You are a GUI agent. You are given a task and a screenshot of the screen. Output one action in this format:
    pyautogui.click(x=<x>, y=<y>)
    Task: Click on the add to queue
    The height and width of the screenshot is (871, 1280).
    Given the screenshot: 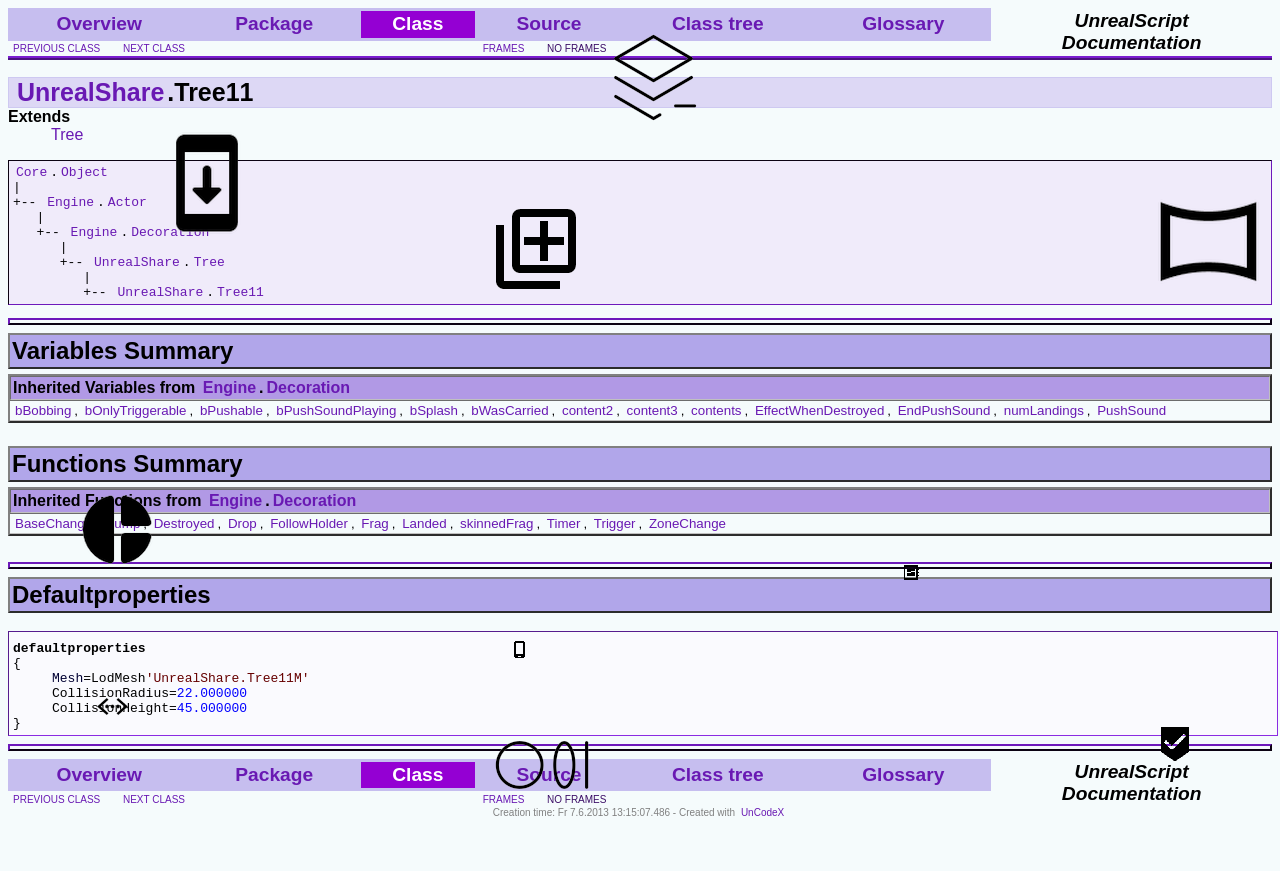 What is the action you would take?
    pyautogui.click(x=536, y=249)
    